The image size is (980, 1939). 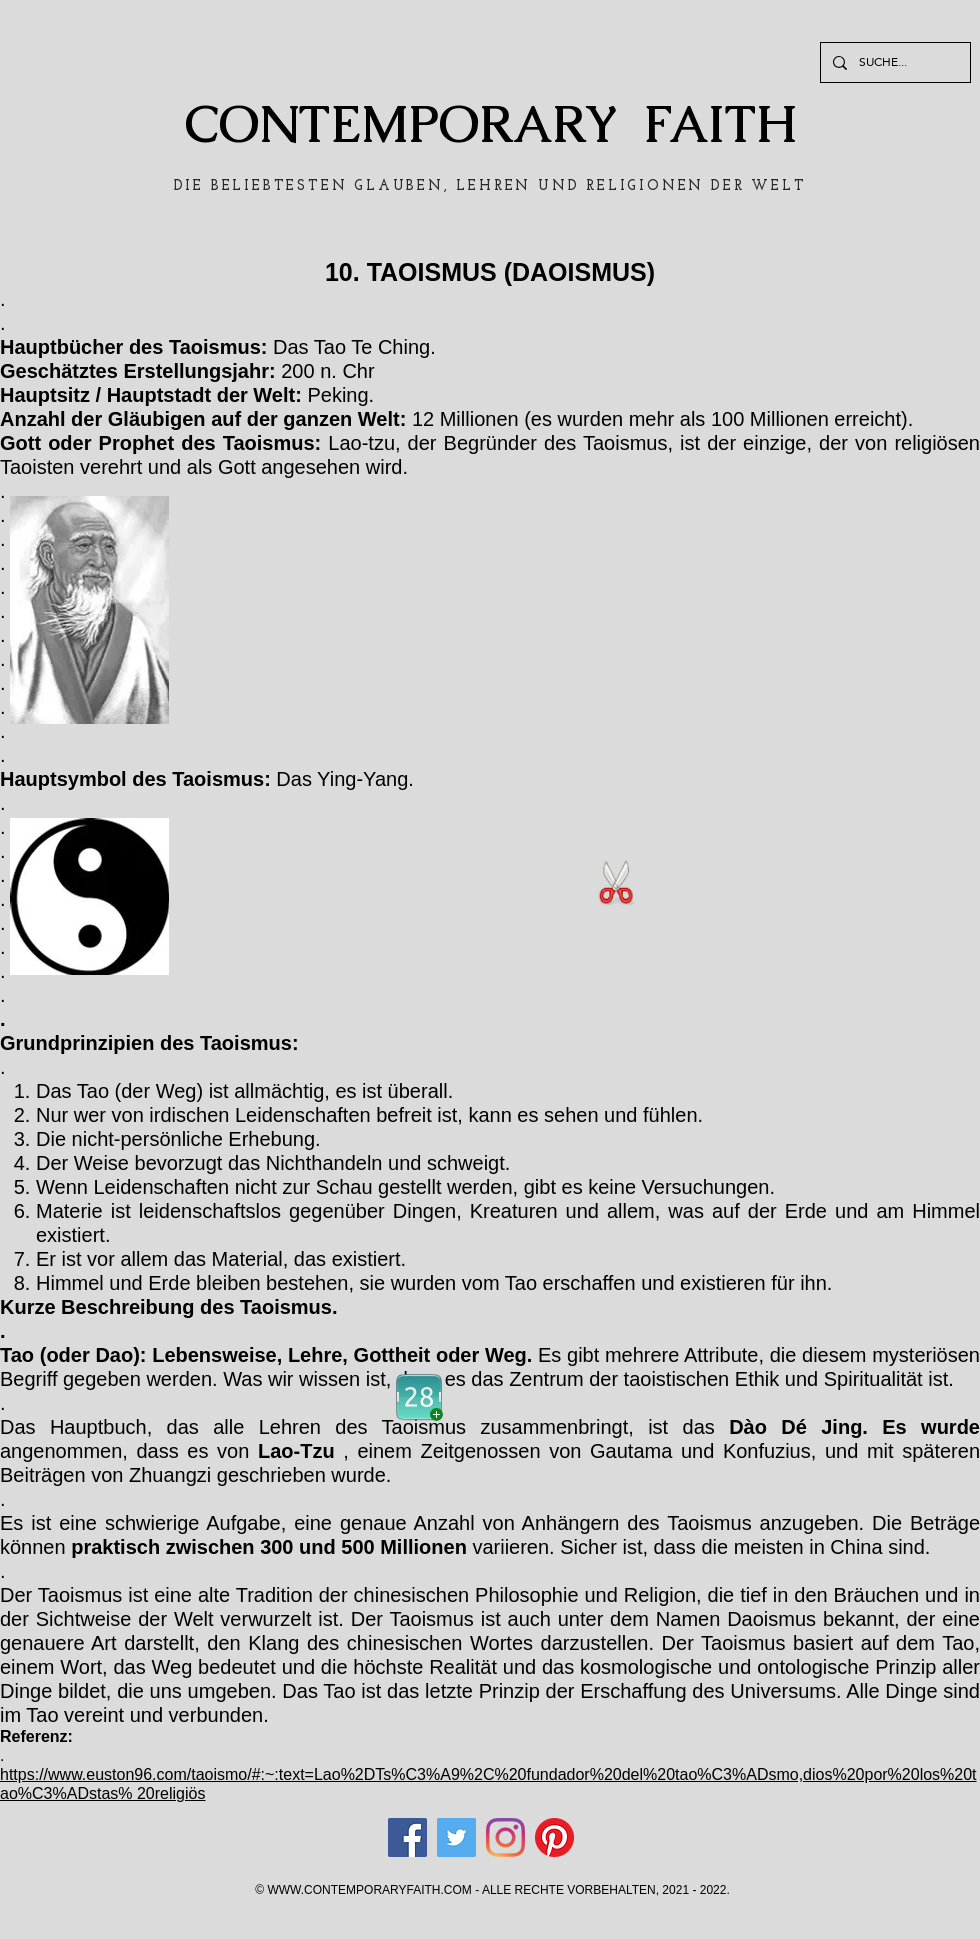 I want to click on cut selected content to clipboard, so click(x=615, y=881).